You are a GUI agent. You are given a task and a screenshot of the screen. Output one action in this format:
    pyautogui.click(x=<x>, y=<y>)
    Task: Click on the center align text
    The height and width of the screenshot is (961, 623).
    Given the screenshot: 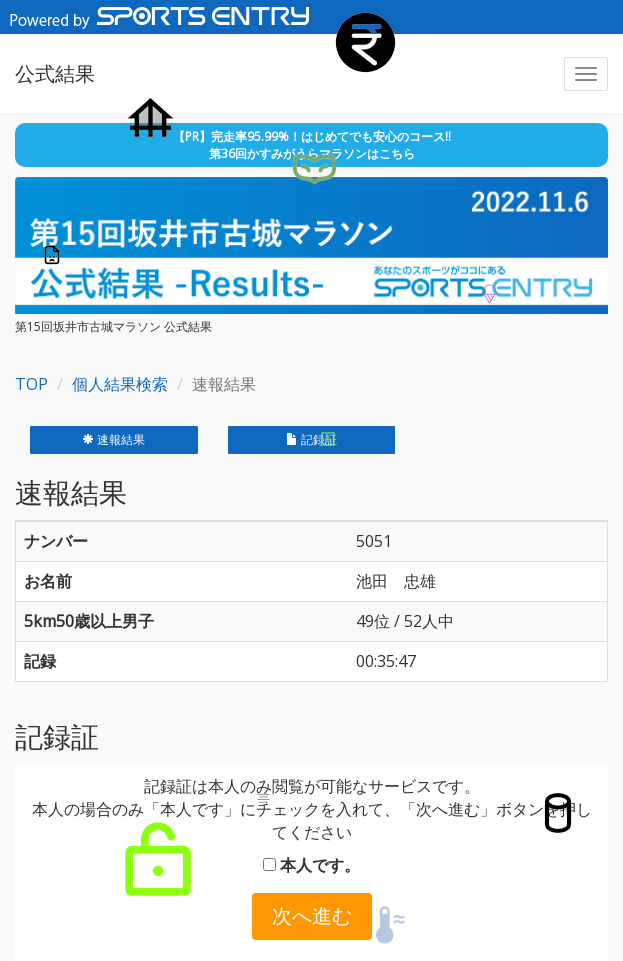 What is the action you would take?
    pyautogui.click(x=263, y=798)
    